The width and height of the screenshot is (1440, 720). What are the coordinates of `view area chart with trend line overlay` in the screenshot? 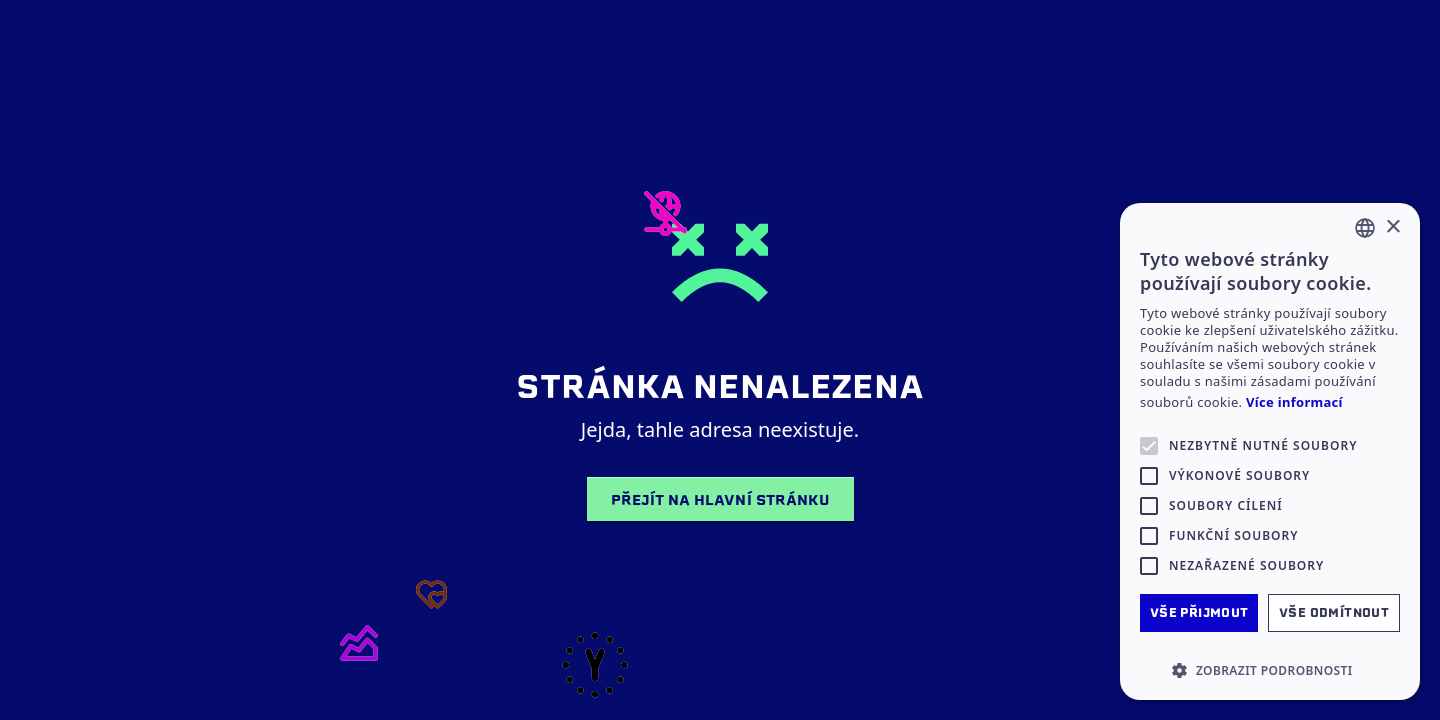 It's located at (359, 644).